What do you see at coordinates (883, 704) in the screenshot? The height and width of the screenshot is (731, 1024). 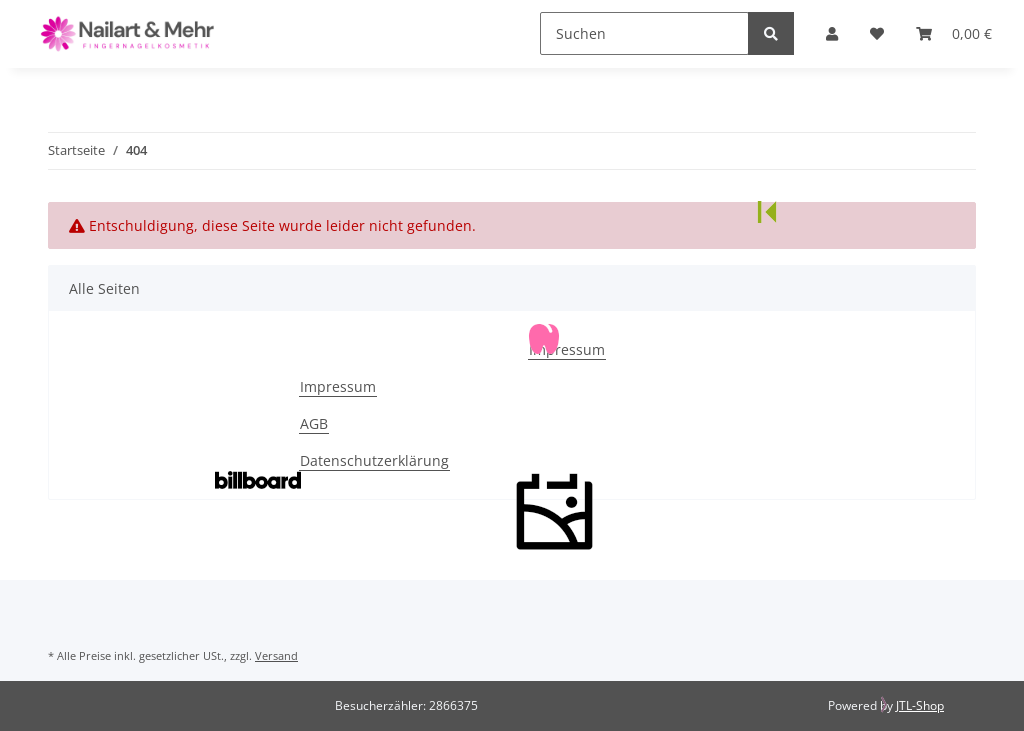 I see `navigate to the next item or page` at bounding box center [883, 704].